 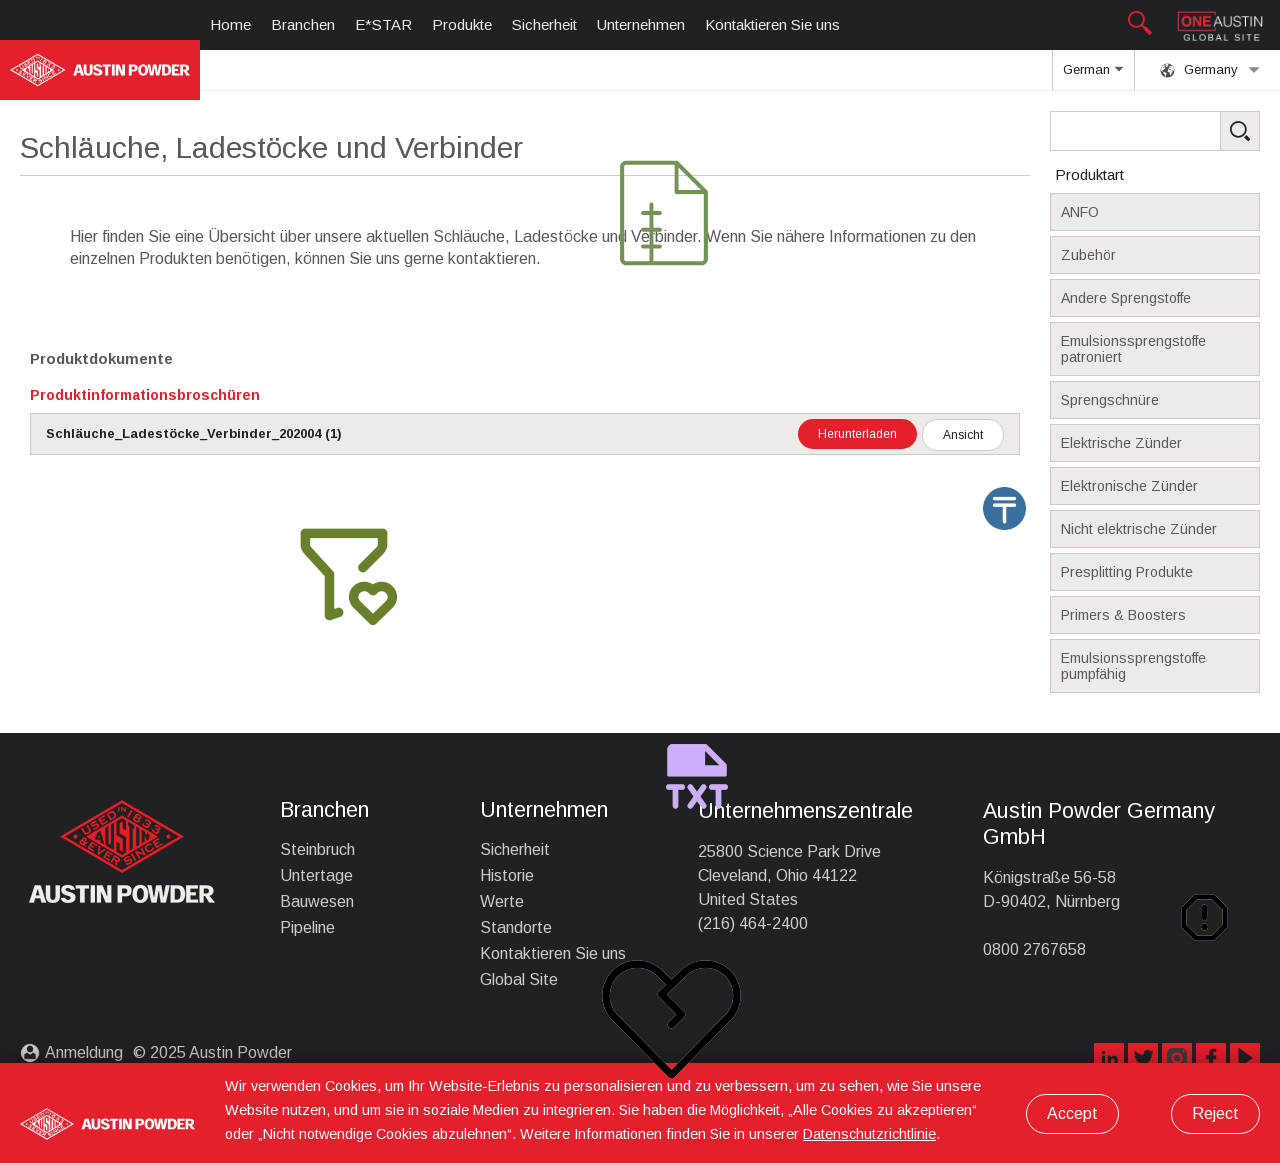 I want to click on indicates a warning or critical alert, so click(x=1204, y=917).